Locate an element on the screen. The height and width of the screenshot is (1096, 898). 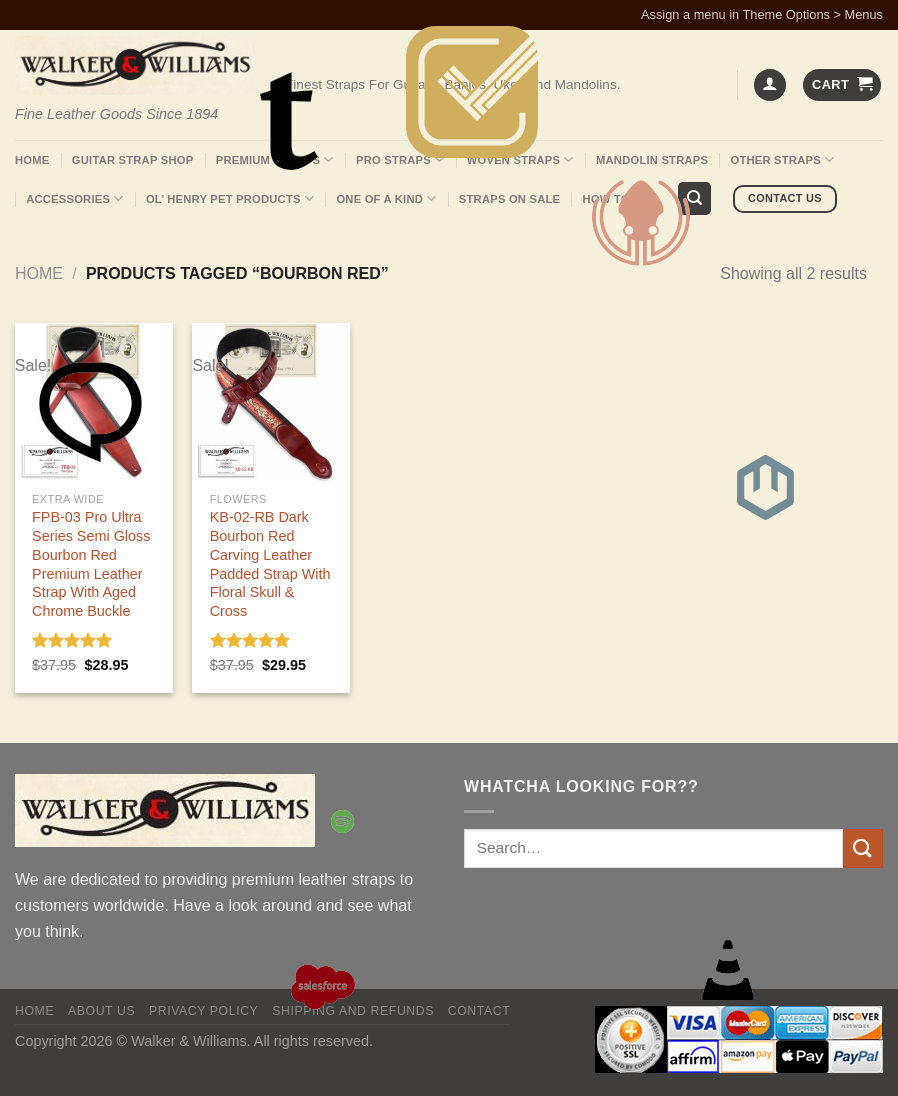
open salesforce CRM application is located at coordinates (323, 987).